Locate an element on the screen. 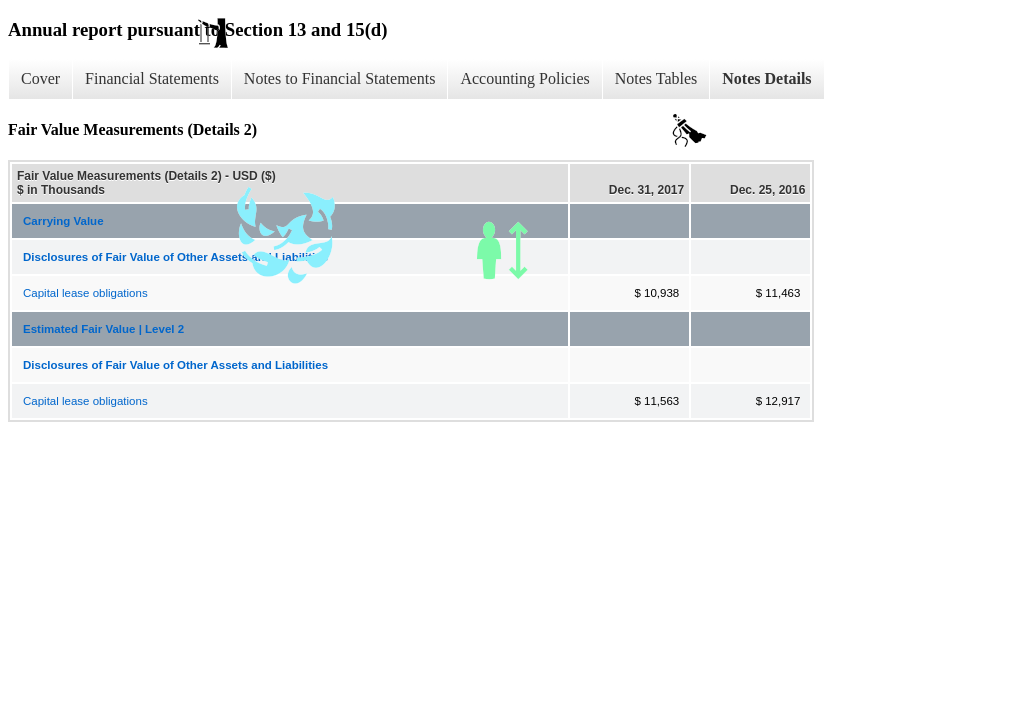 This screenshot has height=720, width=1024. nature or environmental category indicator is located at coordinates (286, 235).